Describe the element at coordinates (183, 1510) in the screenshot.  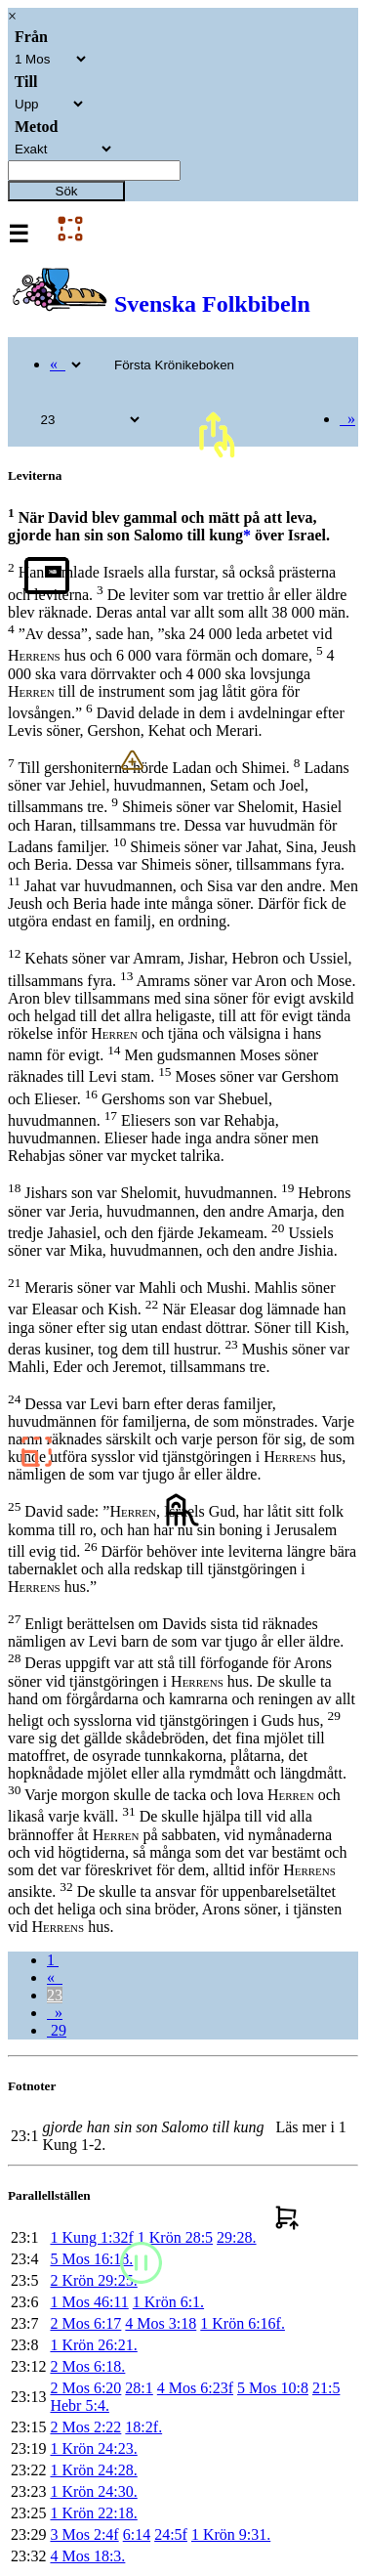
I see `access playground or outdoor equipment information` at that location.